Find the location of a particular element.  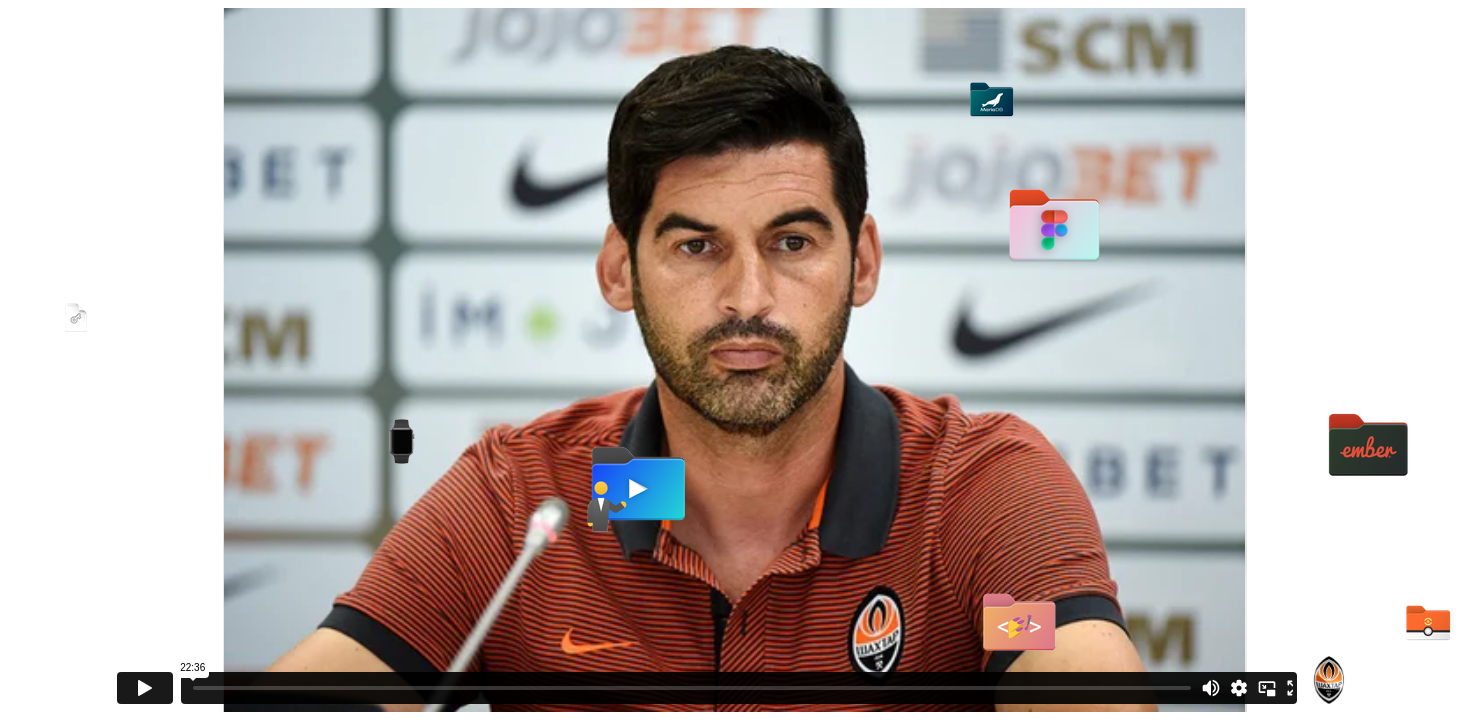

open video tutorials folder is located at coordinates (638, 486).